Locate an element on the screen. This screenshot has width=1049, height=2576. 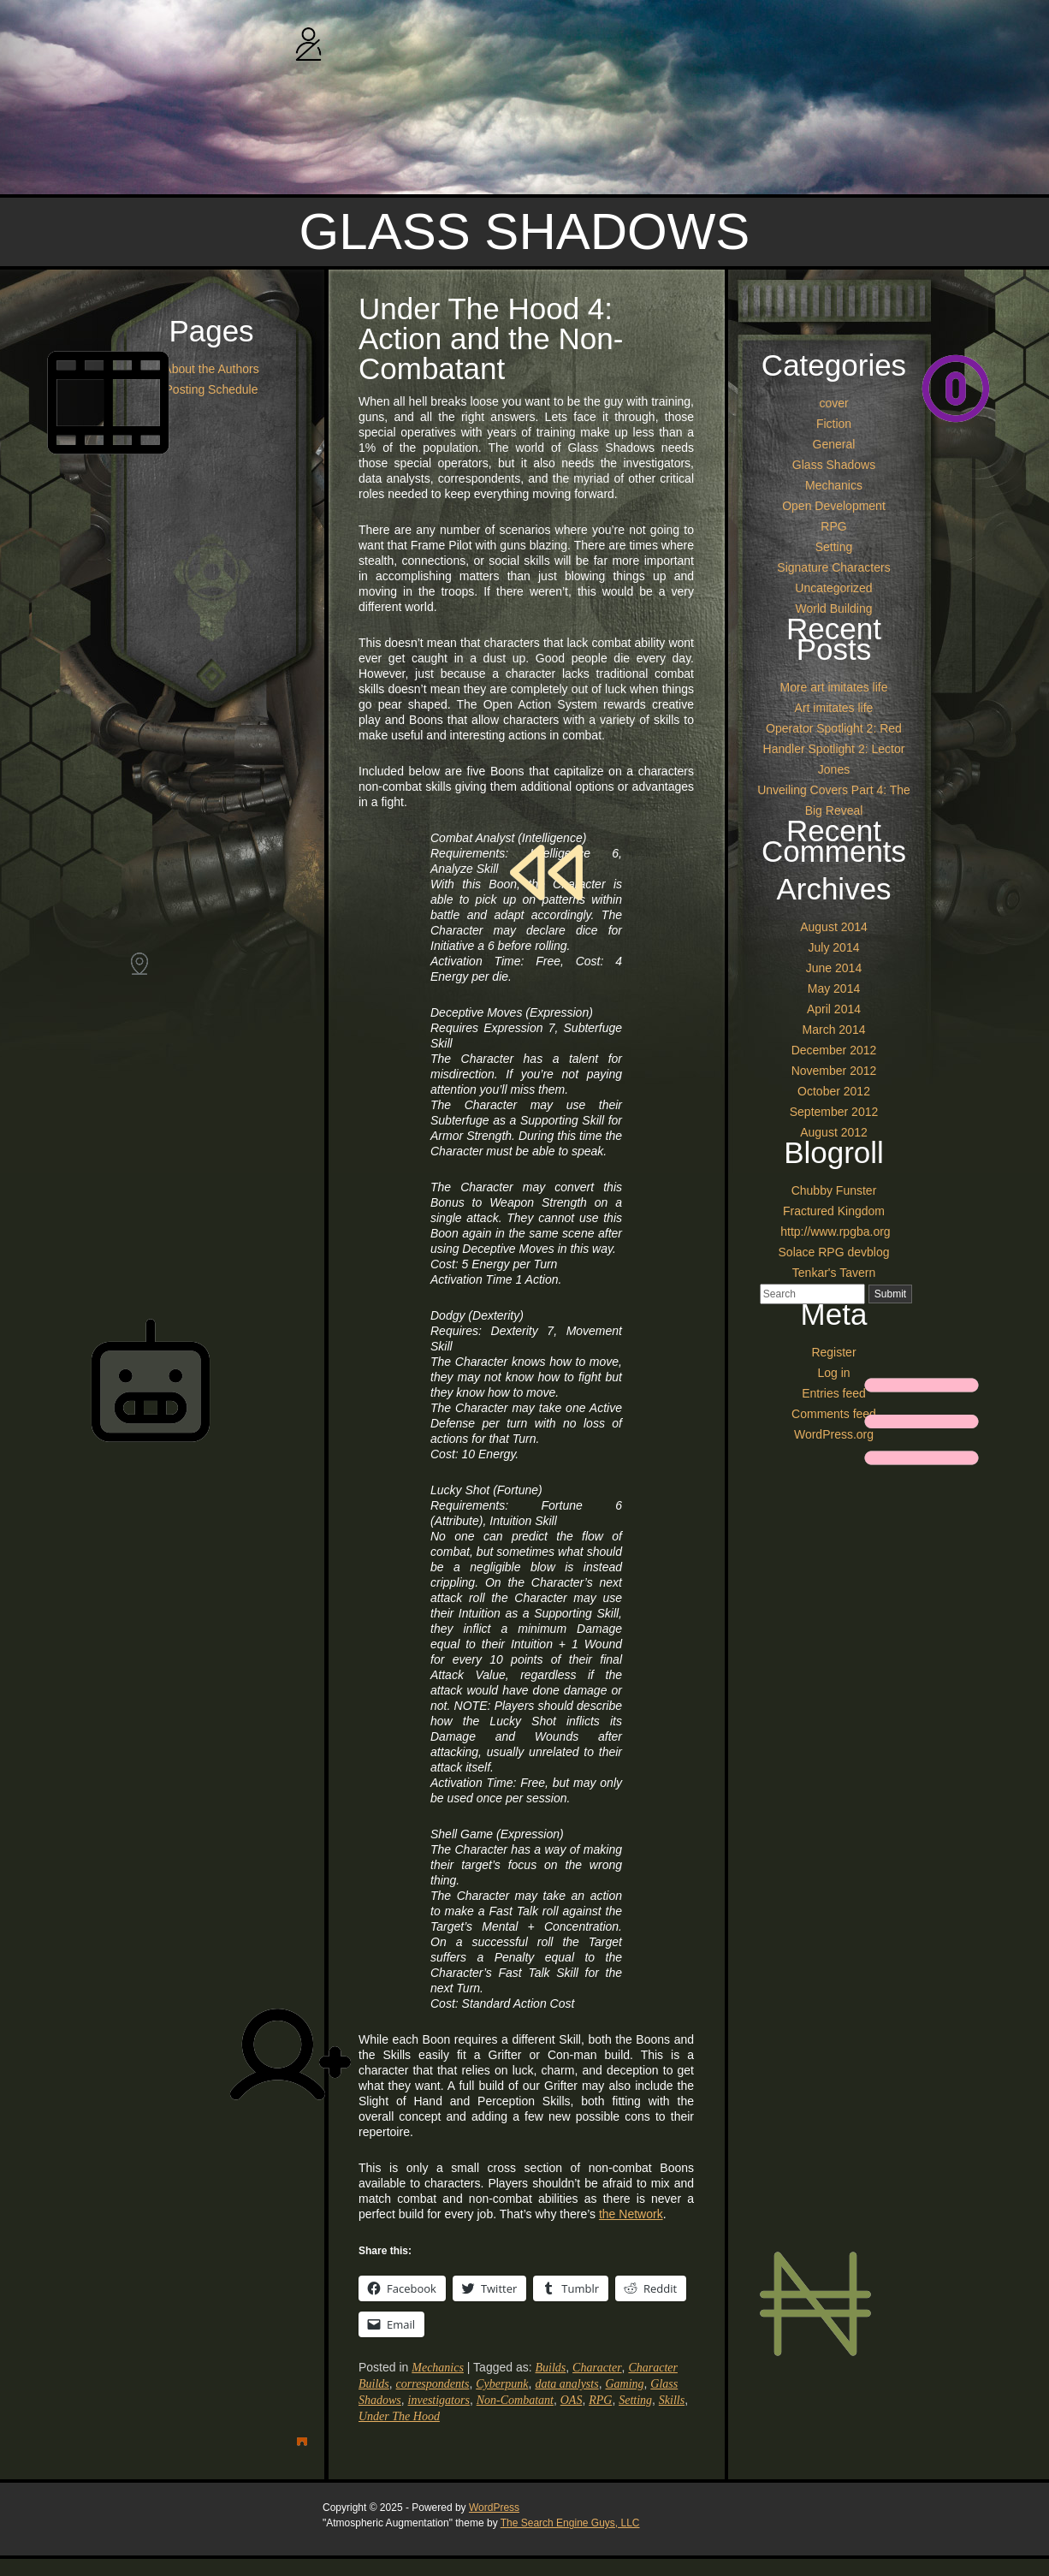
add a new user or contact is located at coordinates (287, 2058).